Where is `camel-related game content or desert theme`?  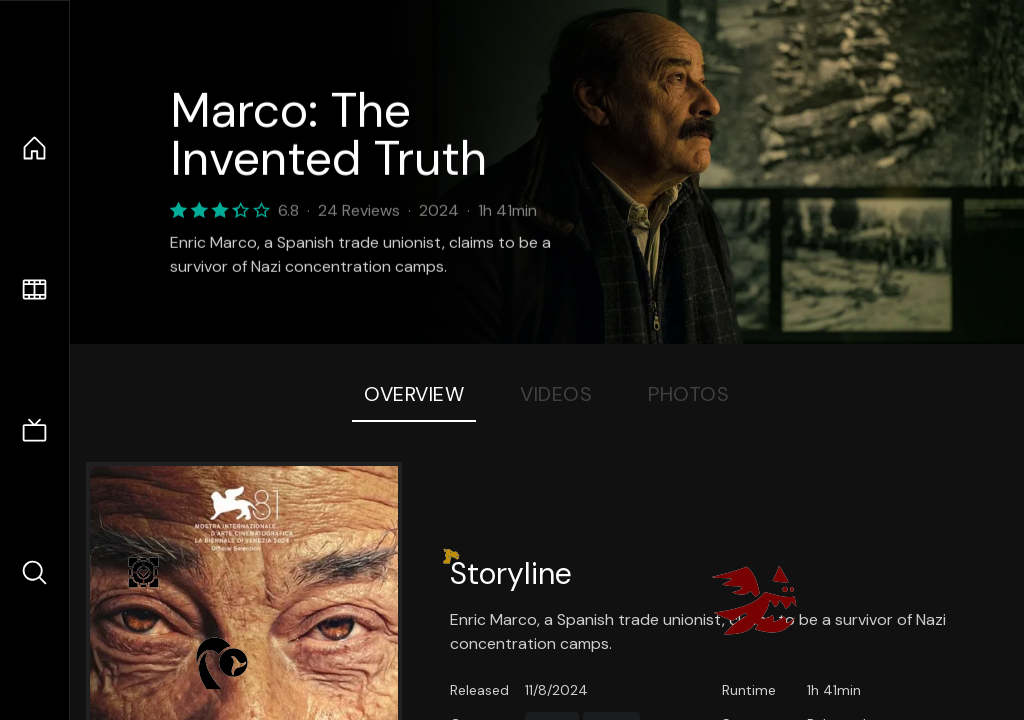 camel-related game content or desert theme is located at coordinates (451, 555).